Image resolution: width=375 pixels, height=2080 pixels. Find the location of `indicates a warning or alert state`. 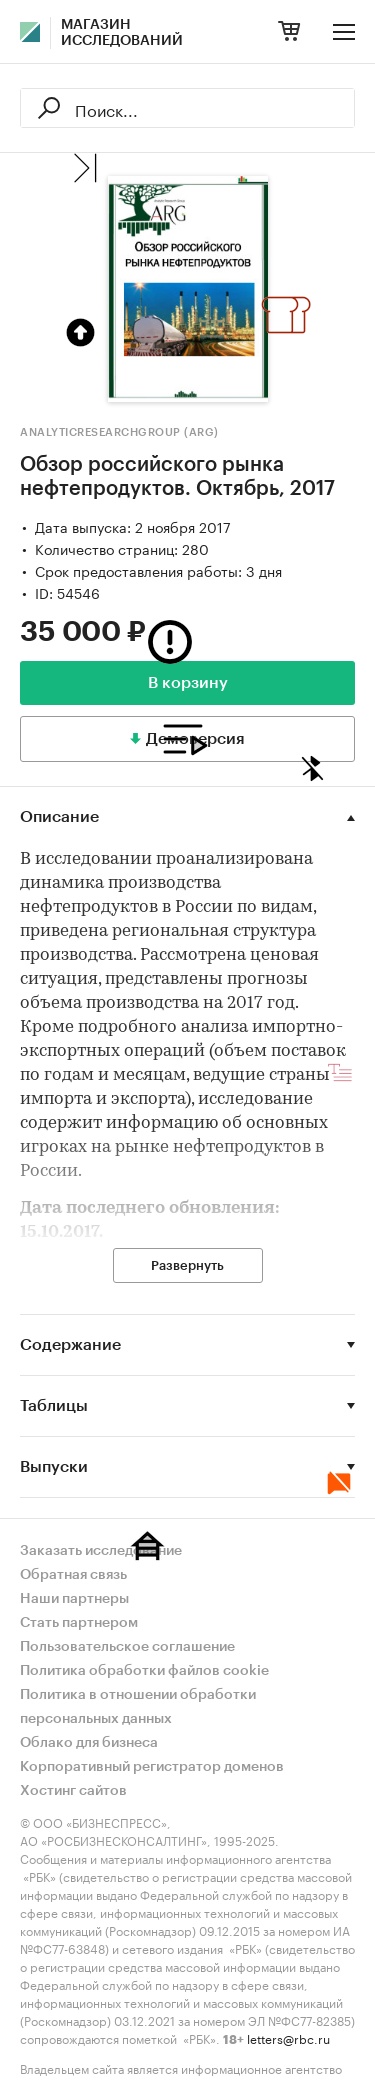

indicates a warning or alert state is located at coordinates (170, 642).